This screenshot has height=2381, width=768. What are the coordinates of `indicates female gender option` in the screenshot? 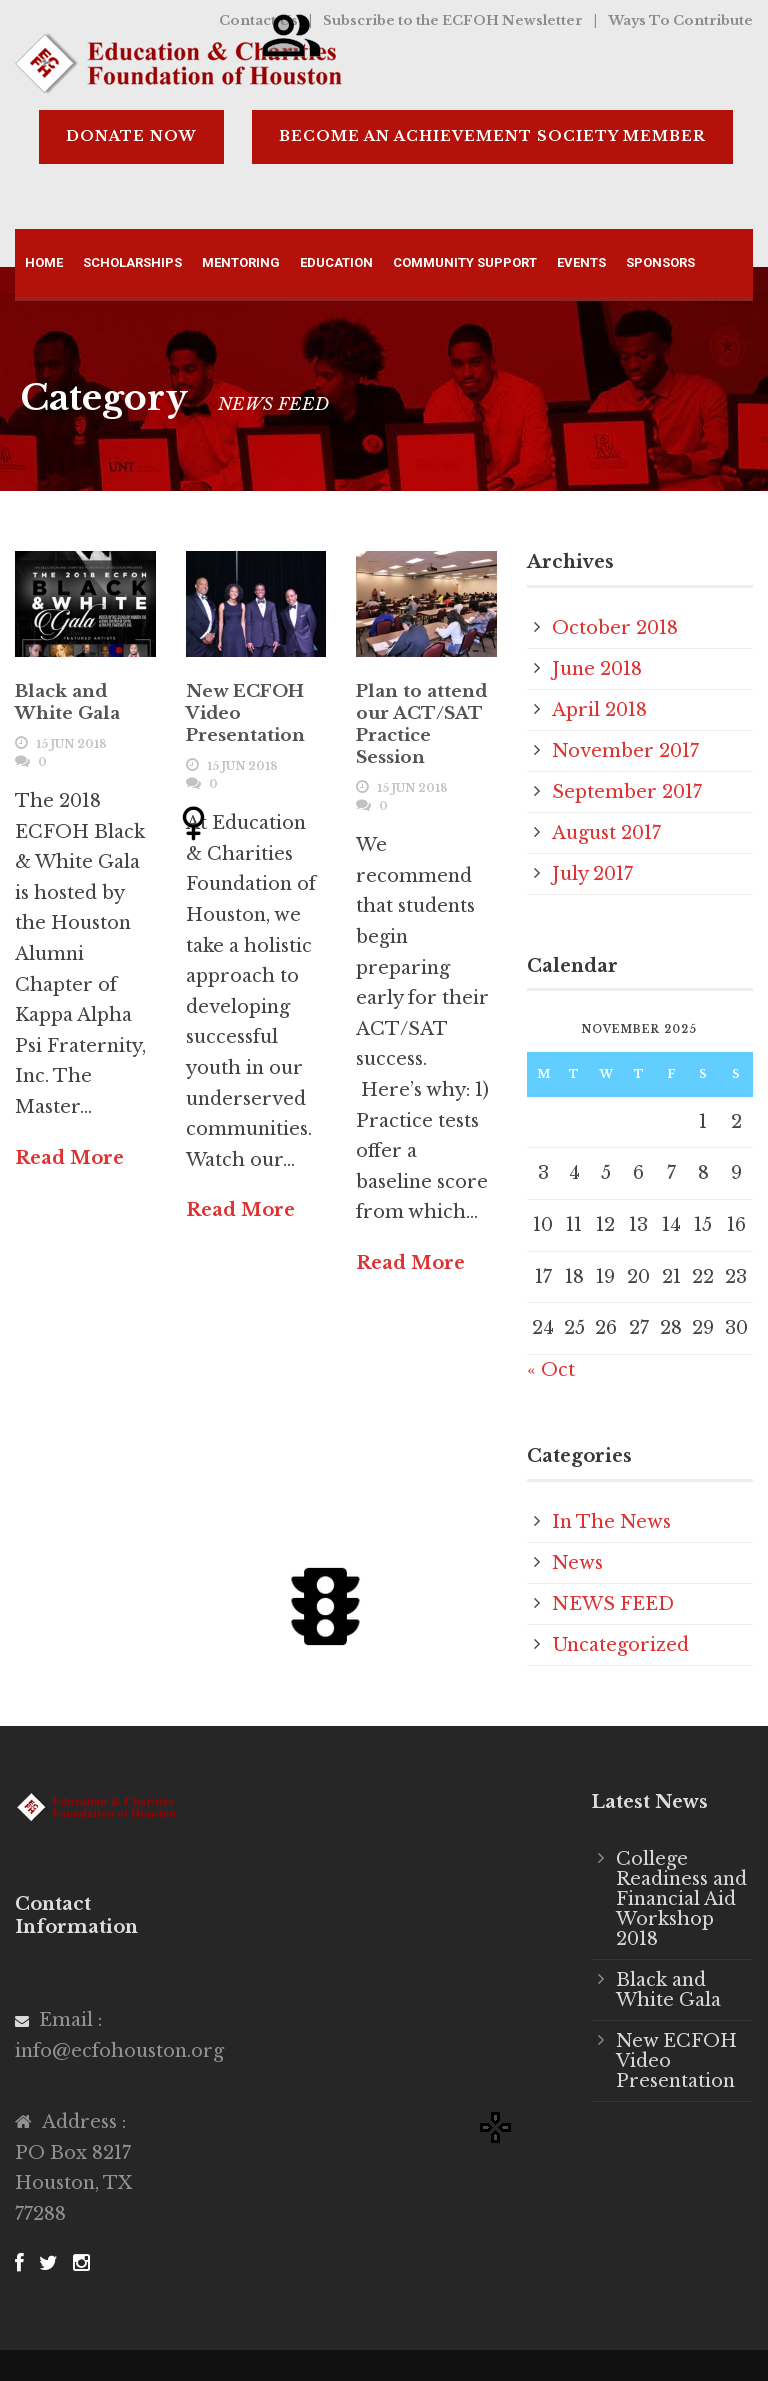 It's located at (193, 822).